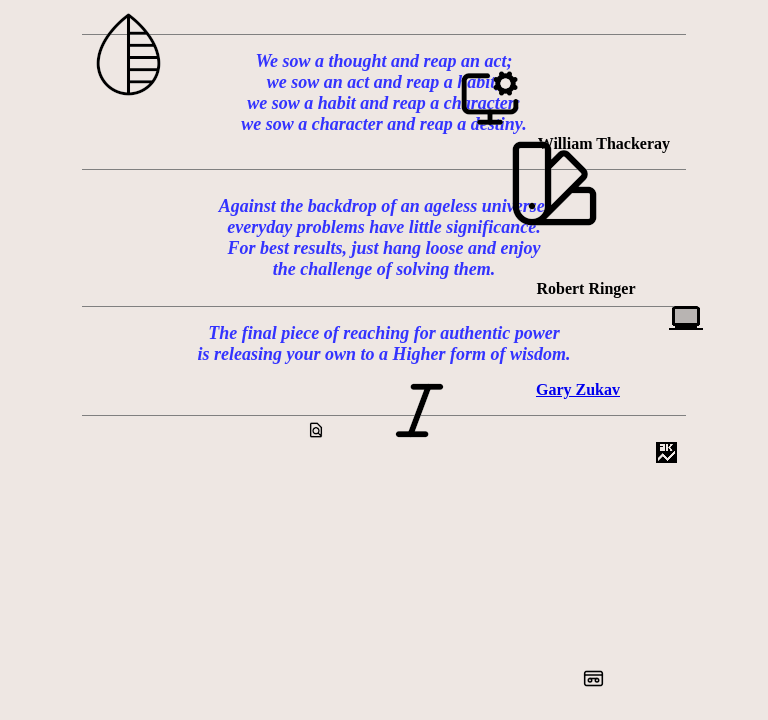  I want to click on access display settings, so click(490, 99).